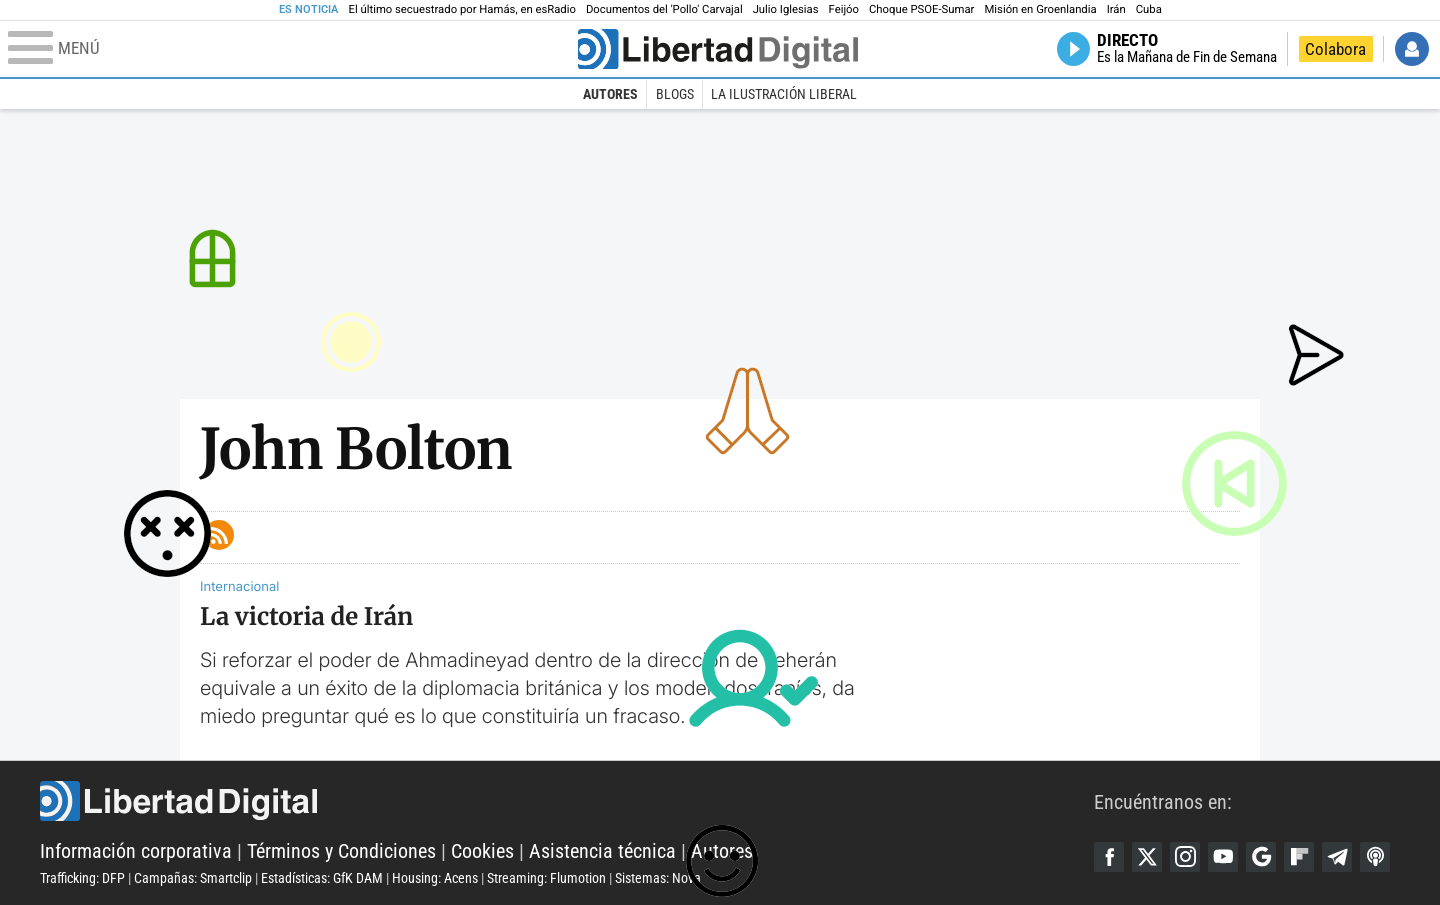 Image resolution: width=1440 pixels, height=905 pixels. I want to click on skip to previous track, so click(1234, 483).